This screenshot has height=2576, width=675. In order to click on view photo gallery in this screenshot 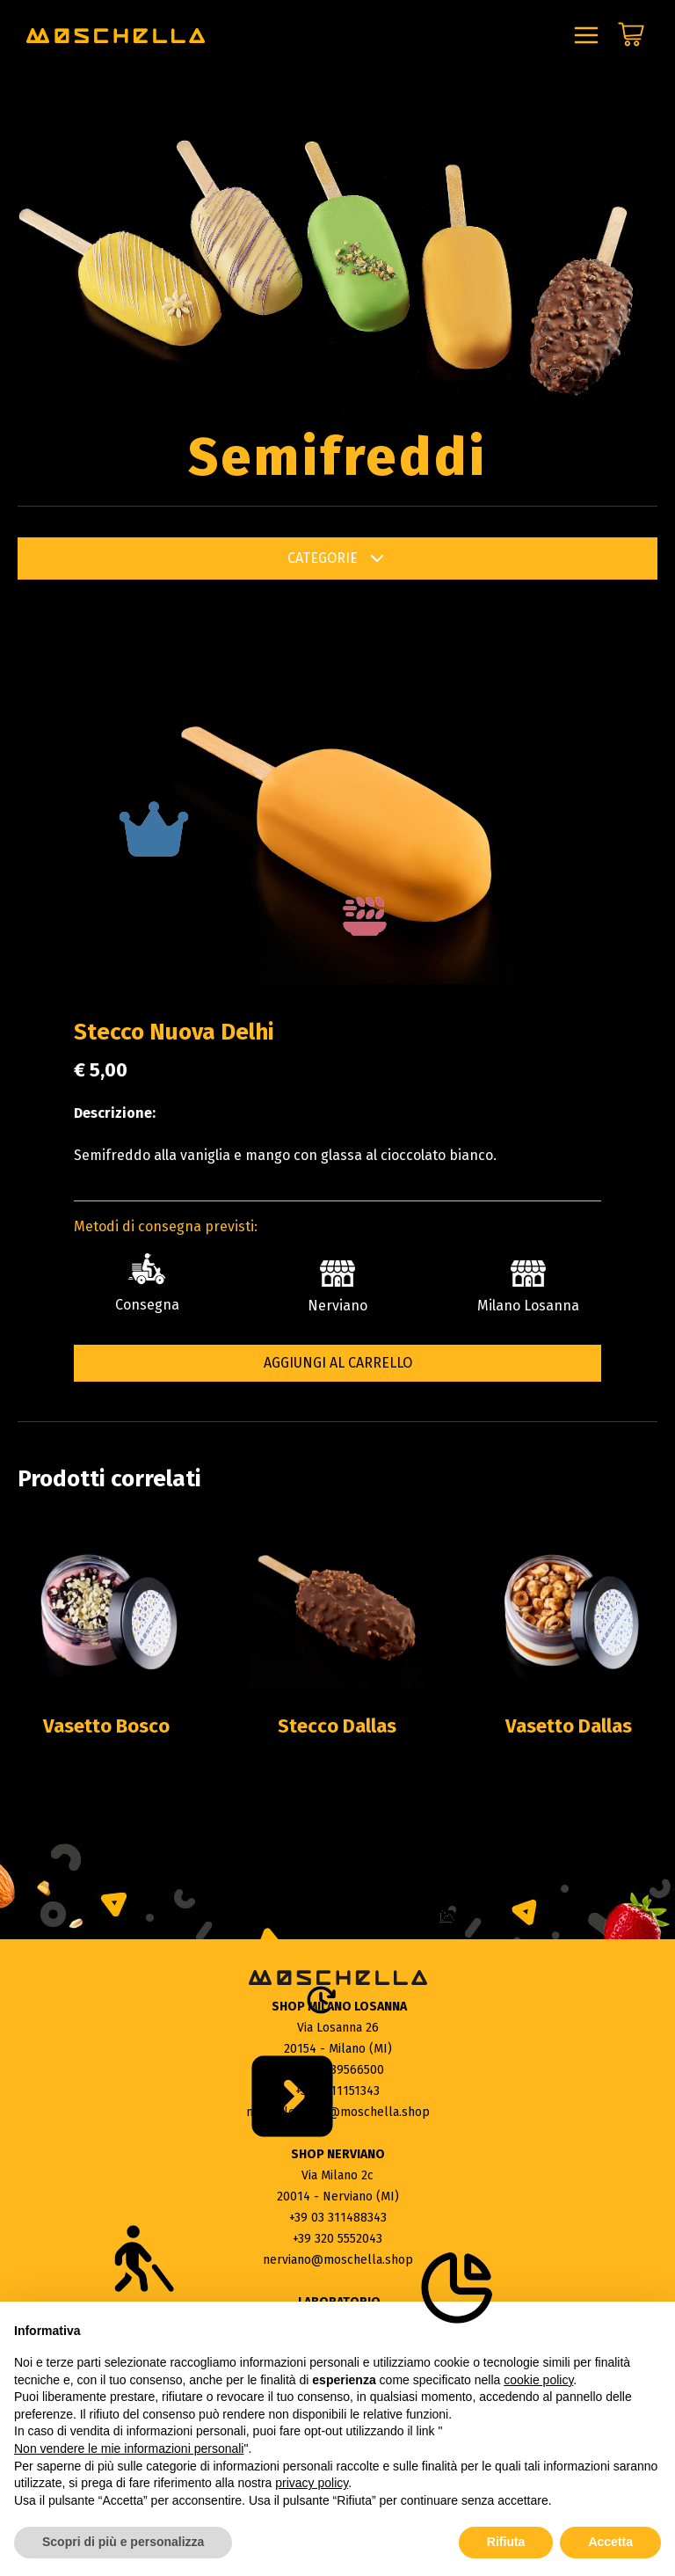, I will do `click(447, 1916)`.